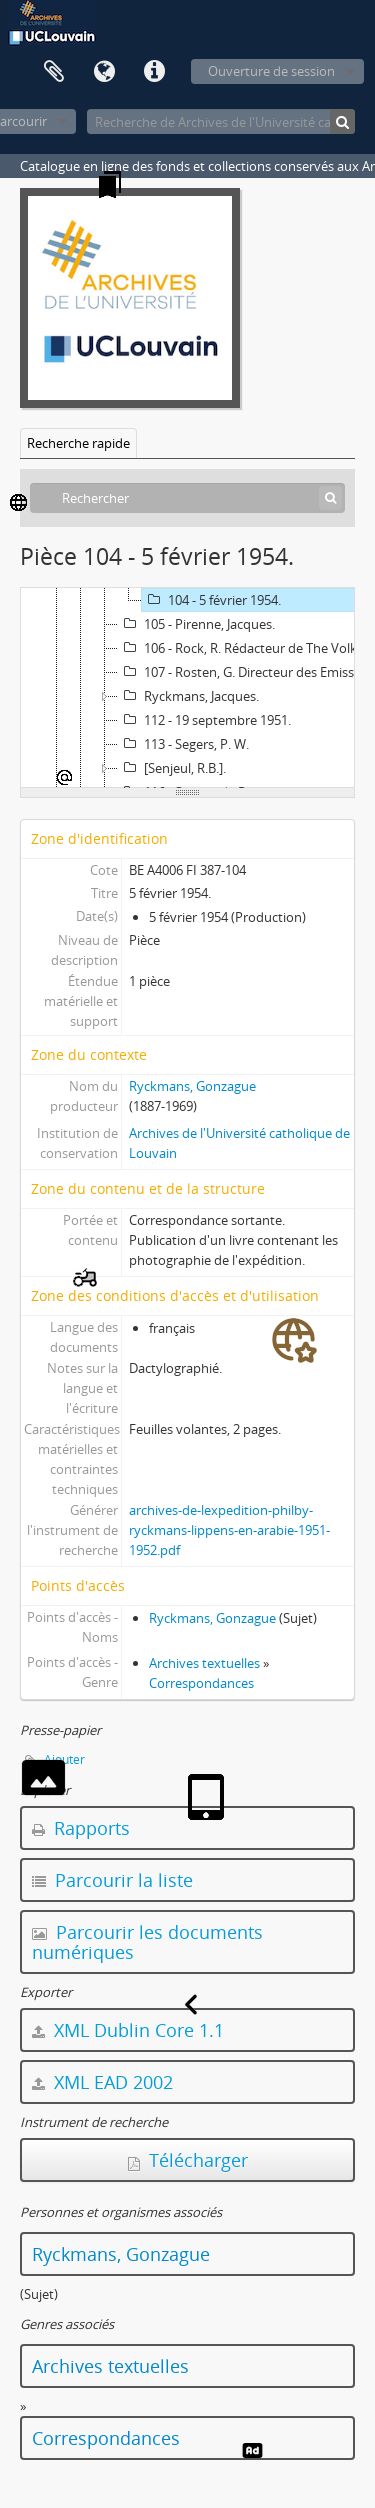 This screenshot has width=375, height=2508. Describe the element at coordinates (85, 1278) in the screenshot. I see `access agricultural or farming features` at that location.